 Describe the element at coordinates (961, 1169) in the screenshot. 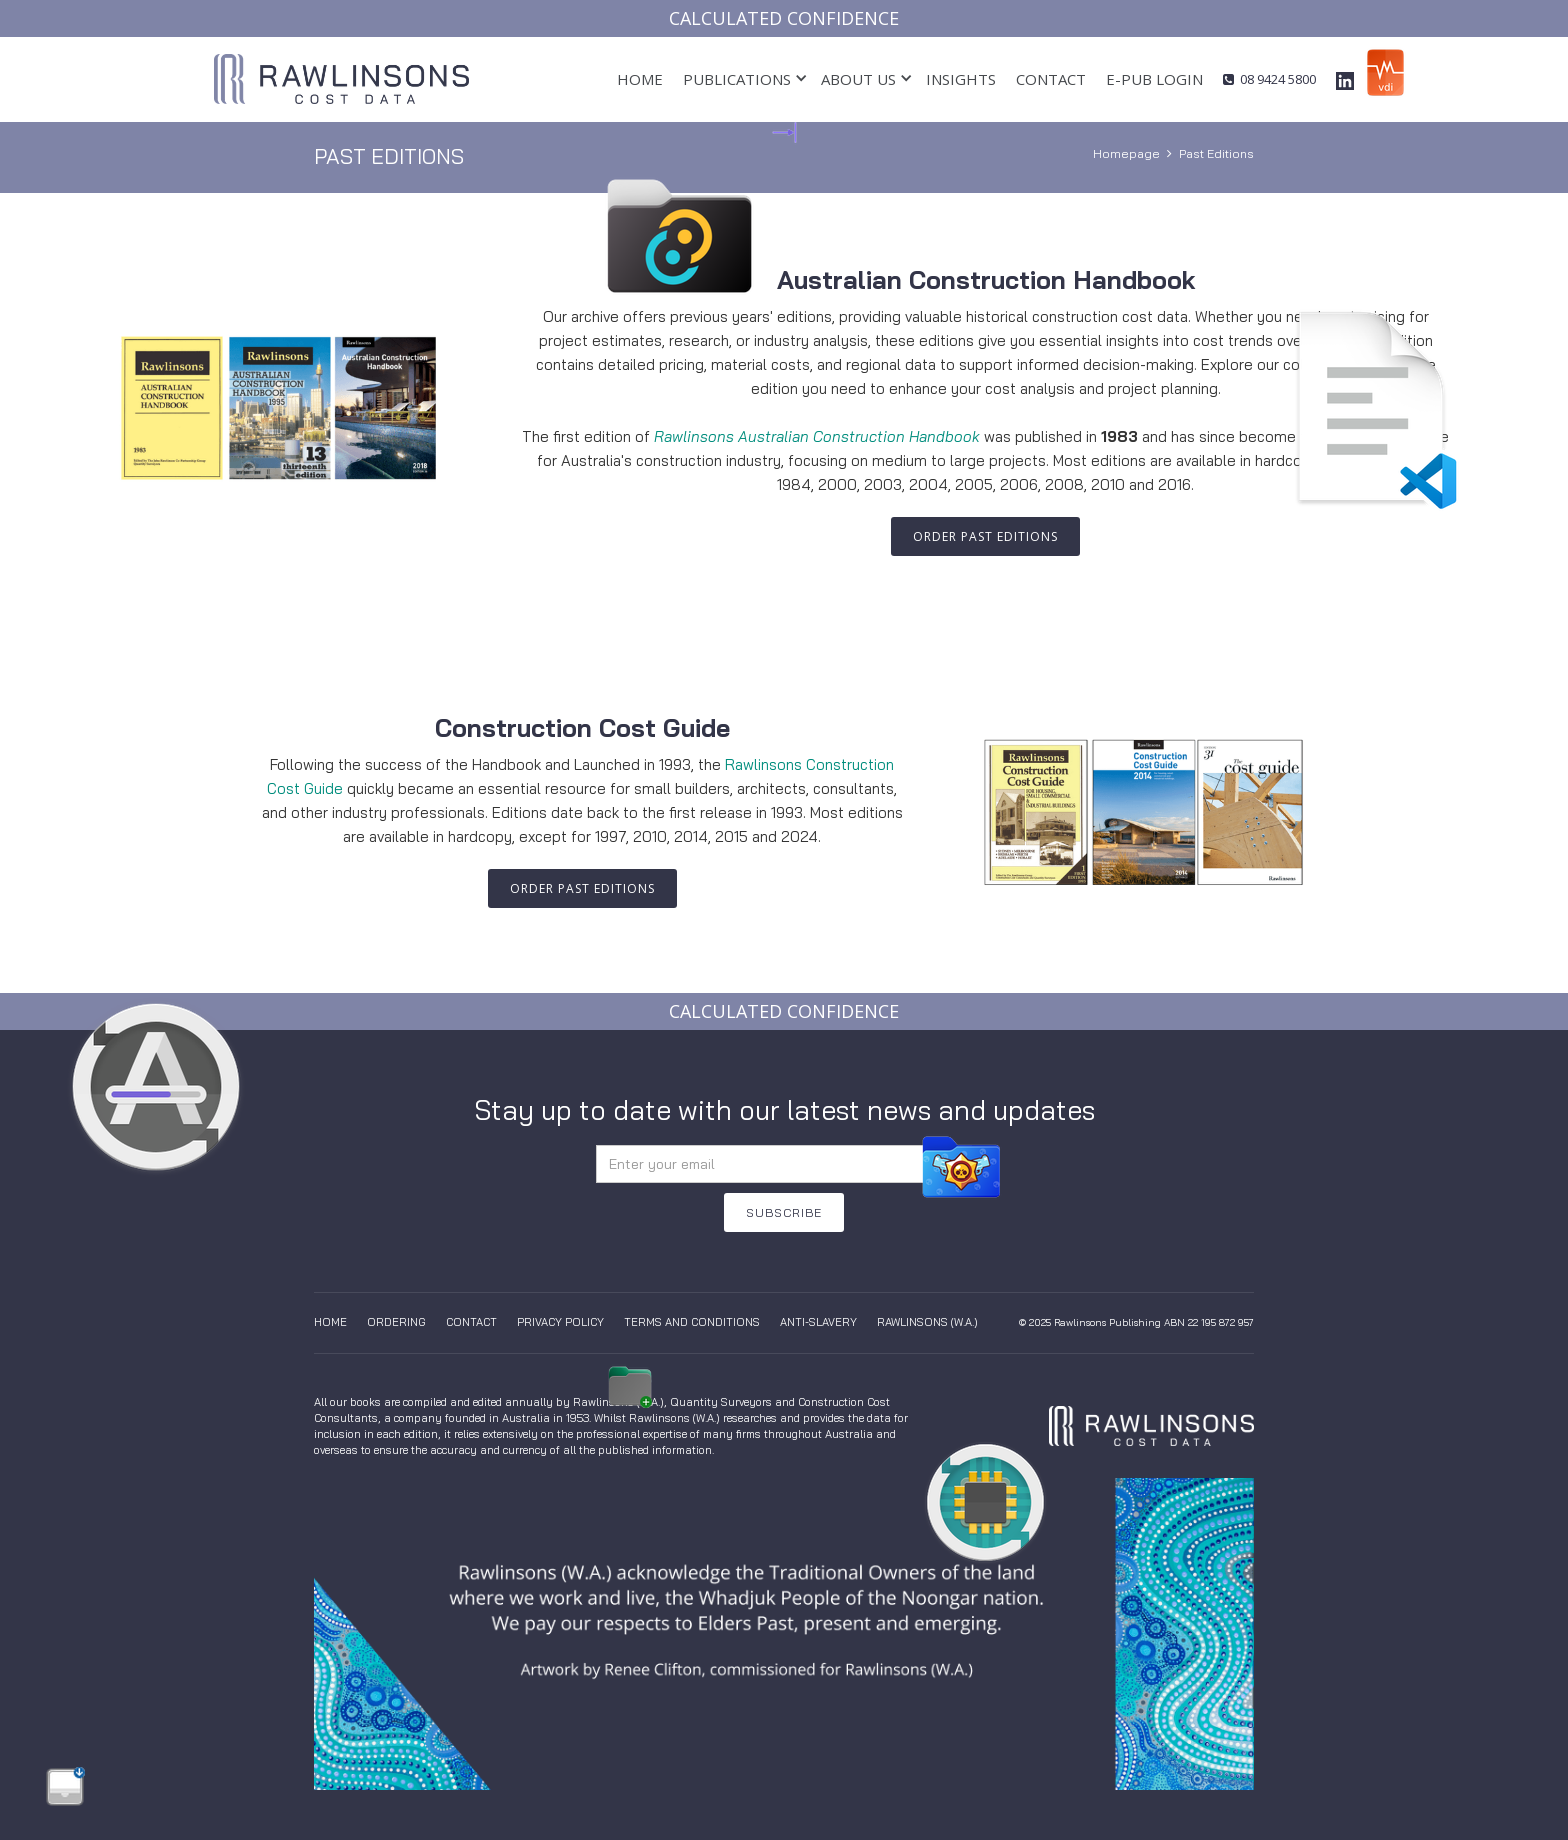

I see `open brawl stars game files folder` at that location.